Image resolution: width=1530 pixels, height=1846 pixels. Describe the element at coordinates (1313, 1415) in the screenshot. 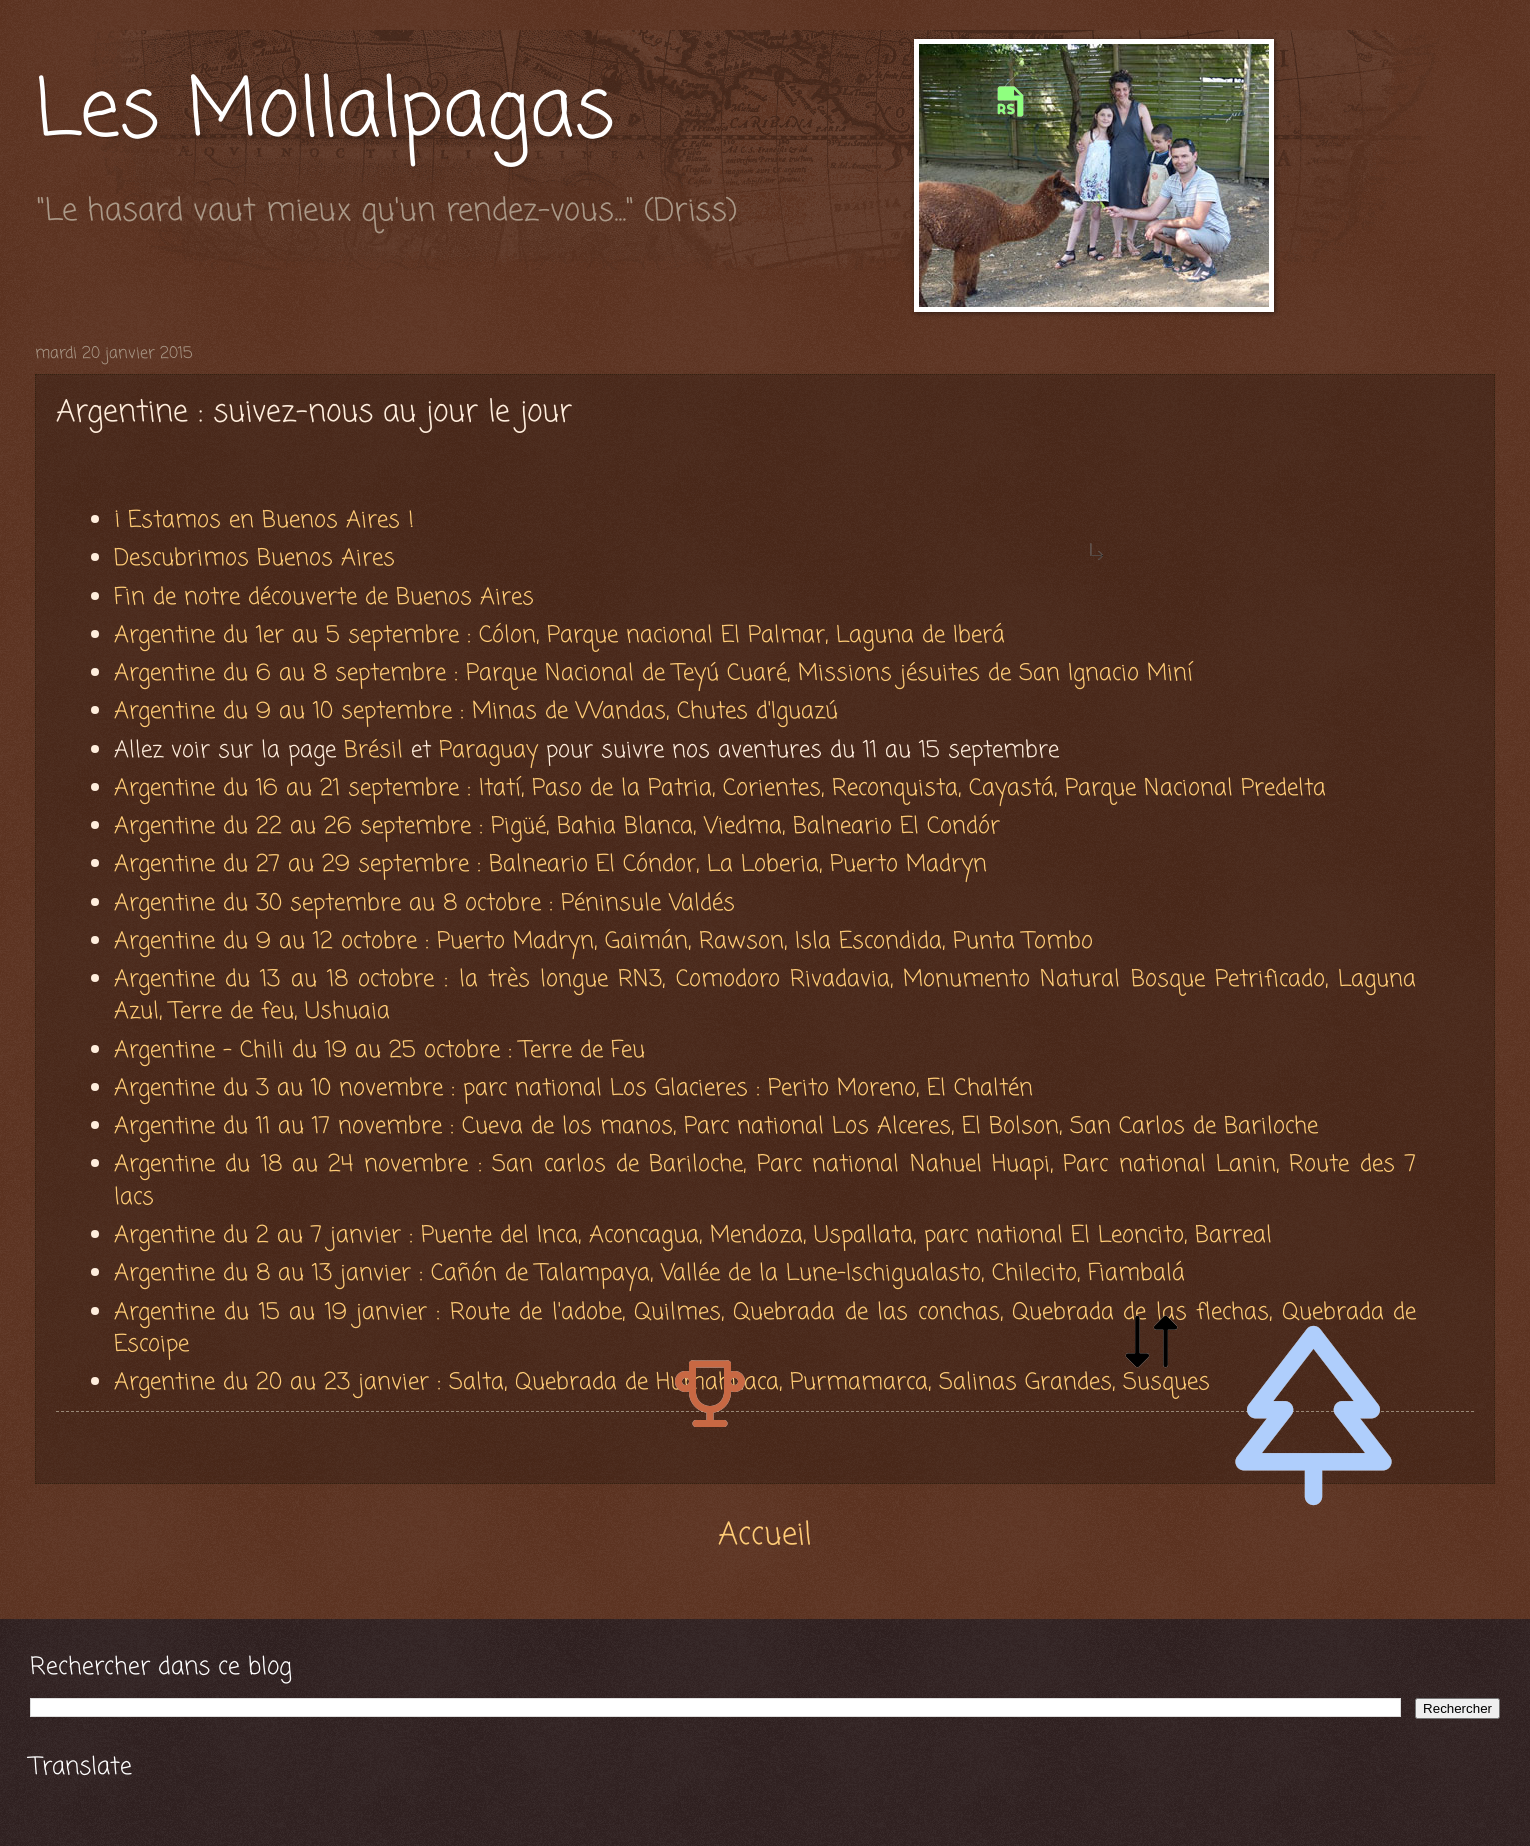

I see `indicates parks or nature areas on a map` at that location.